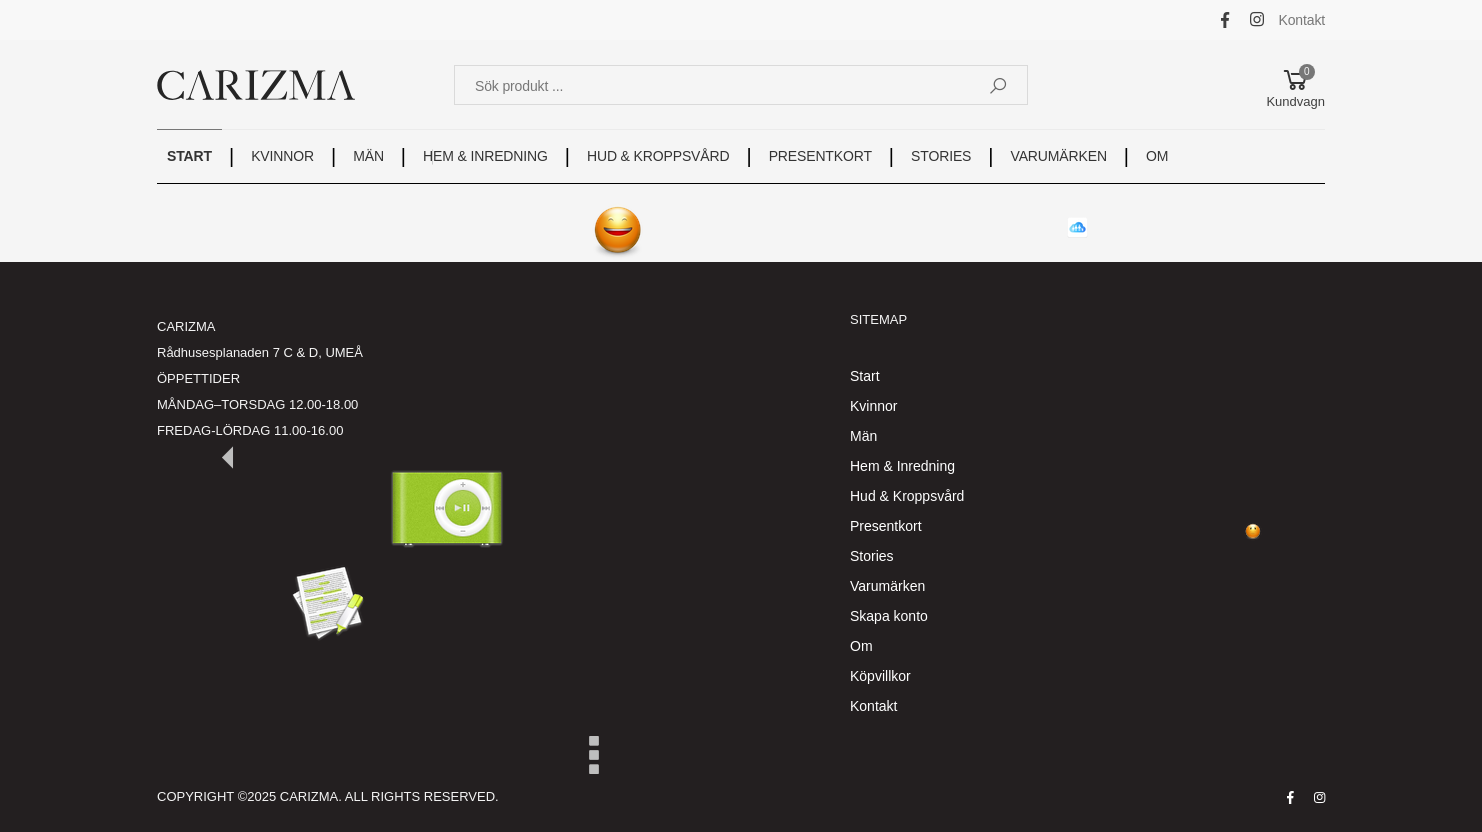  I want to click on navigate to the previous item or screen, so click(228, 457).